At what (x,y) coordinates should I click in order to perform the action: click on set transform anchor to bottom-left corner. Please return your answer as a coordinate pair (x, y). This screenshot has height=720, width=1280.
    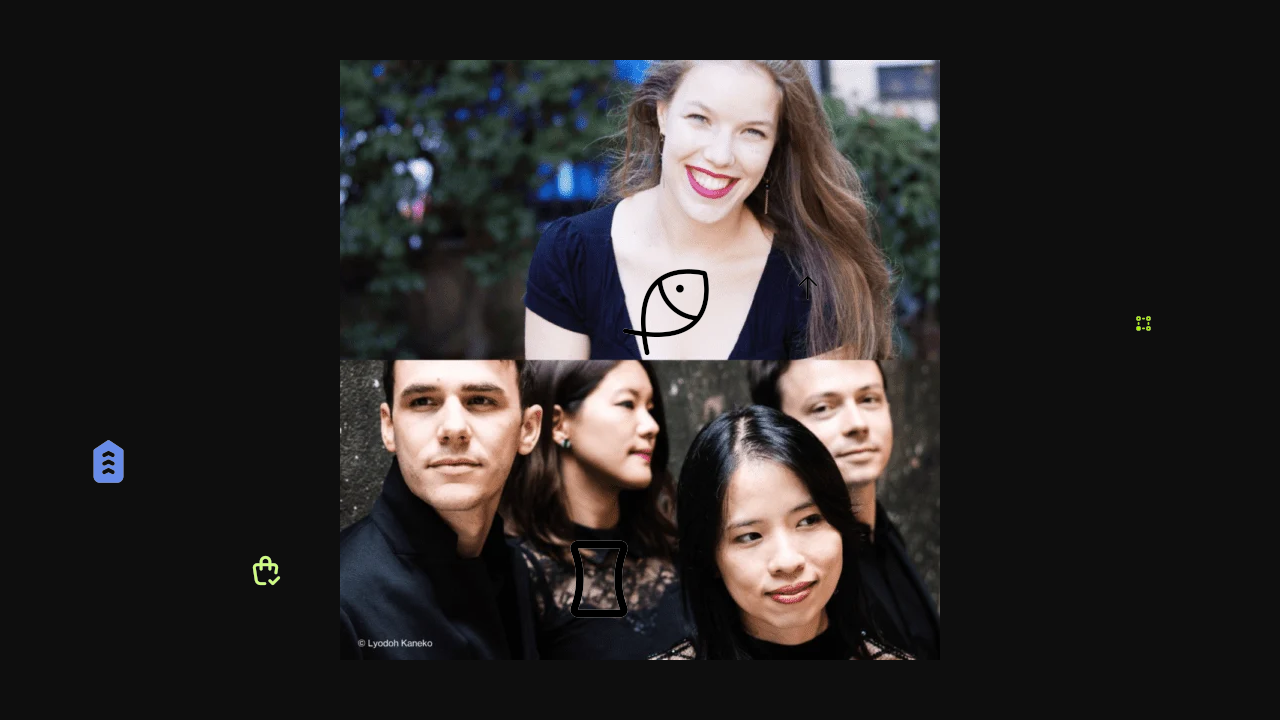
    Looking at the image, I should click on (1143, 323).